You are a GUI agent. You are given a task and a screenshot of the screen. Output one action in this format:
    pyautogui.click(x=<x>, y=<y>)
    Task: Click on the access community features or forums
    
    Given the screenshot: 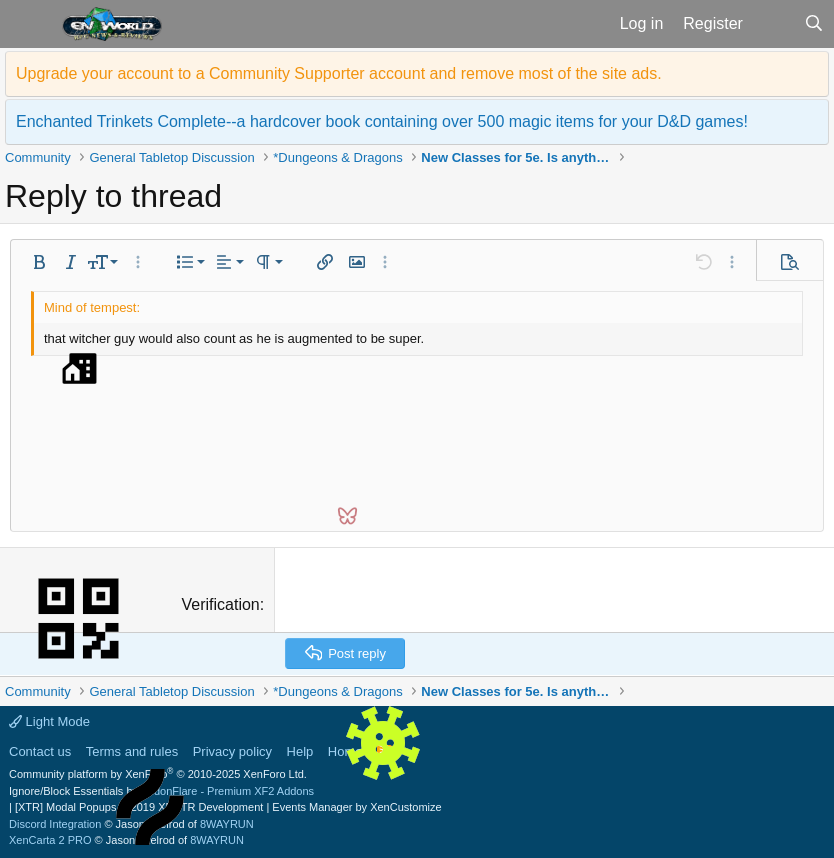 What is the action you would take?
    pyautogui.click(x=79, y=368)
    